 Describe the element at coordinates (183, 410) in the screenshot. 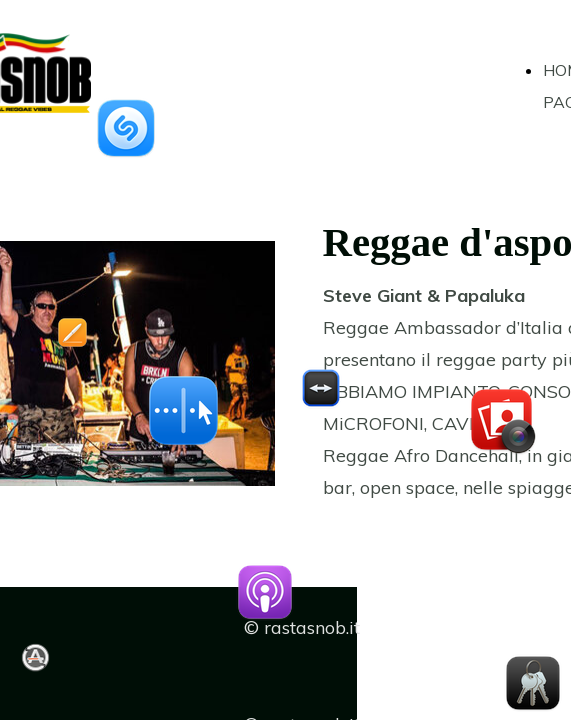

I see `access universal control settings for multi-device cursor sharing` at that location.